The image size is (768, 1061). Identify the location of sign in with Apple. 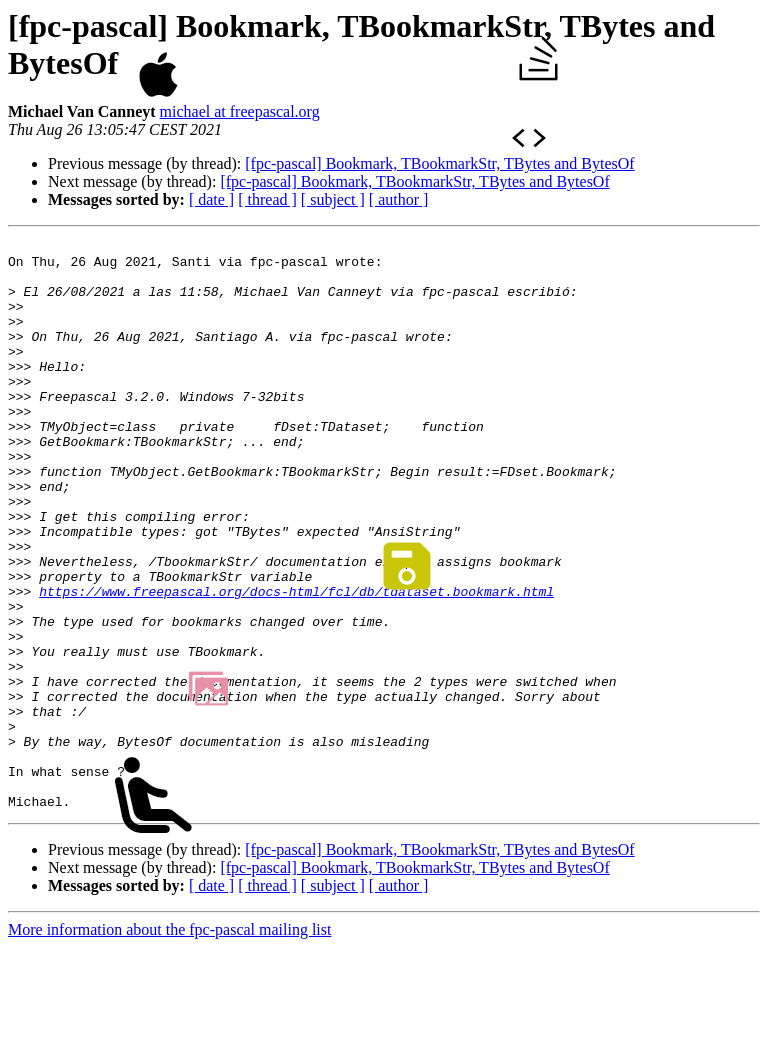
(158, 74).